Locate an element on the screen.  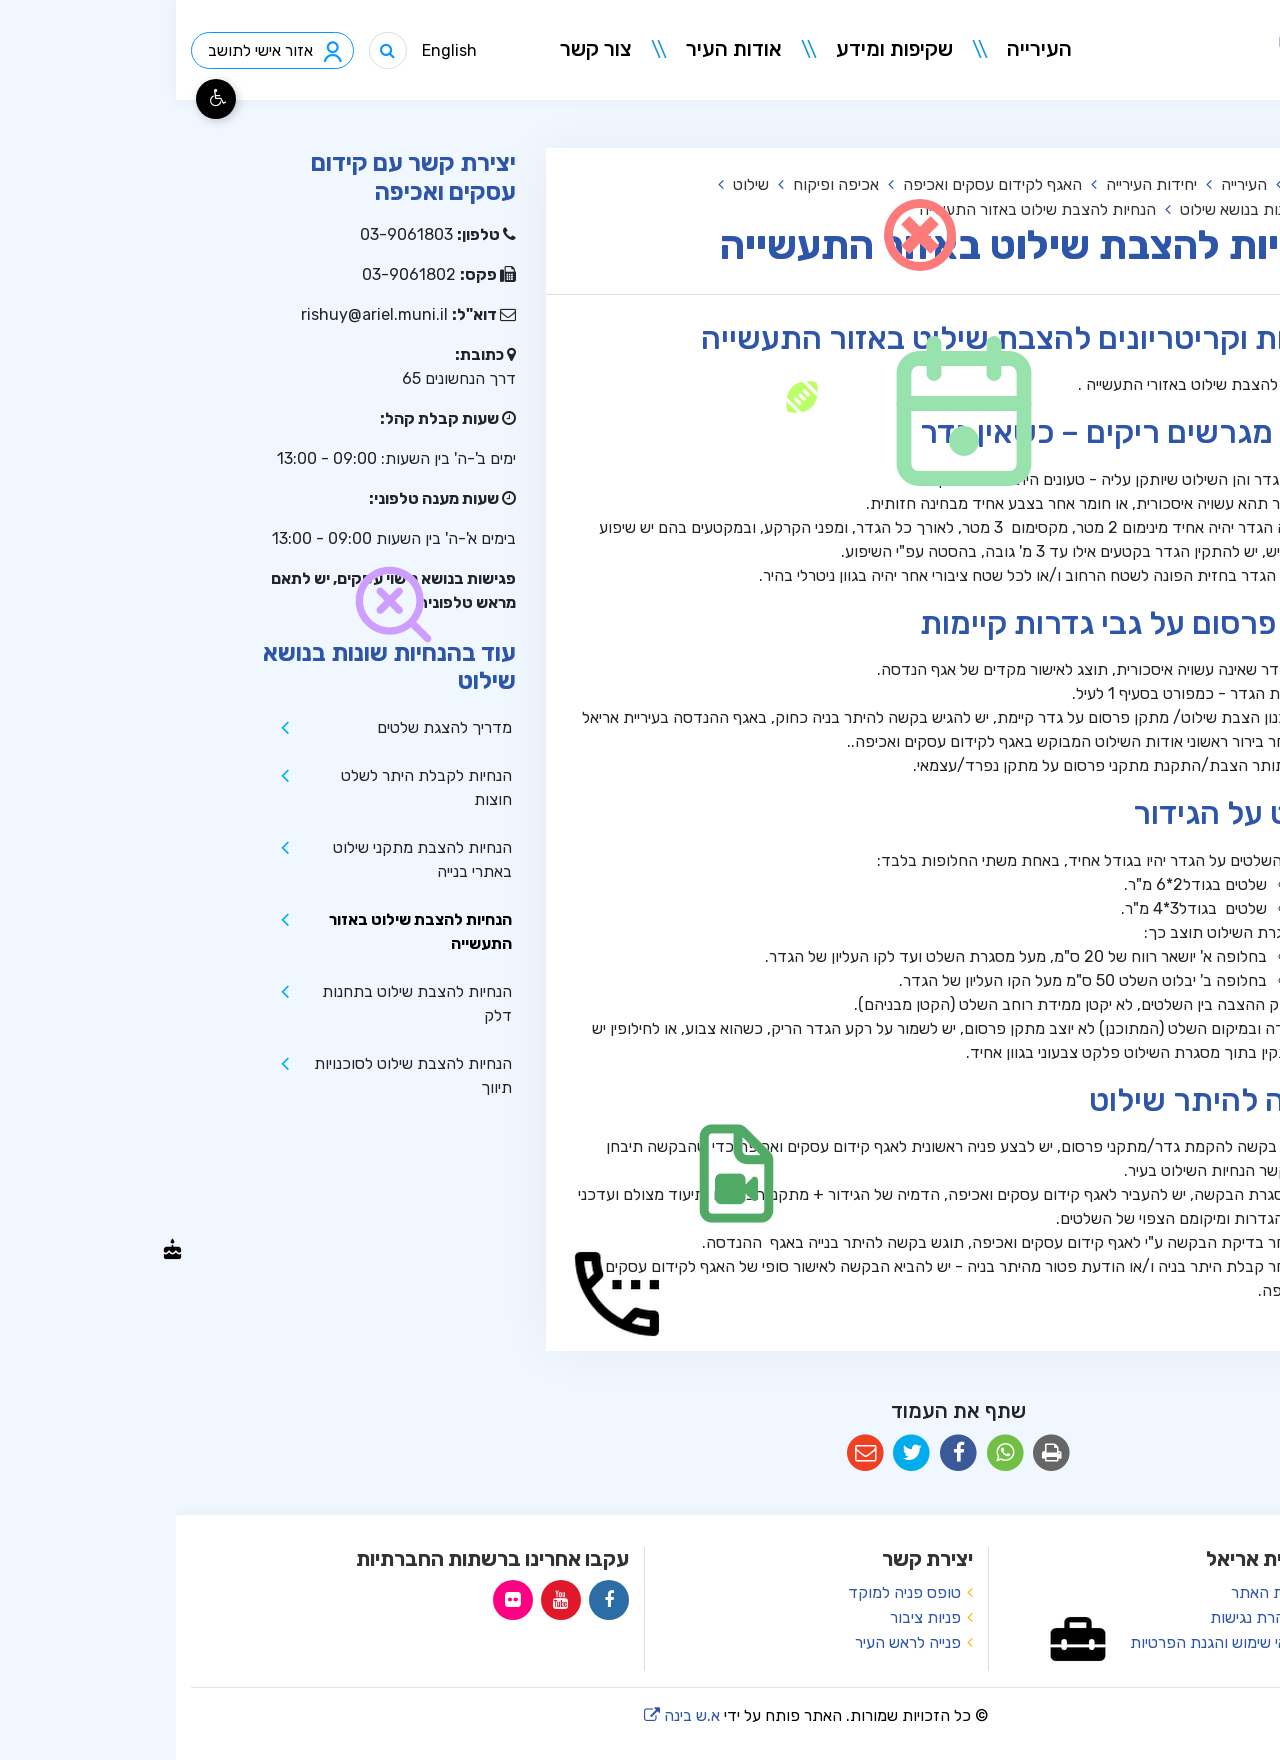
access home repair services is located at coordinates (1078, 1639).